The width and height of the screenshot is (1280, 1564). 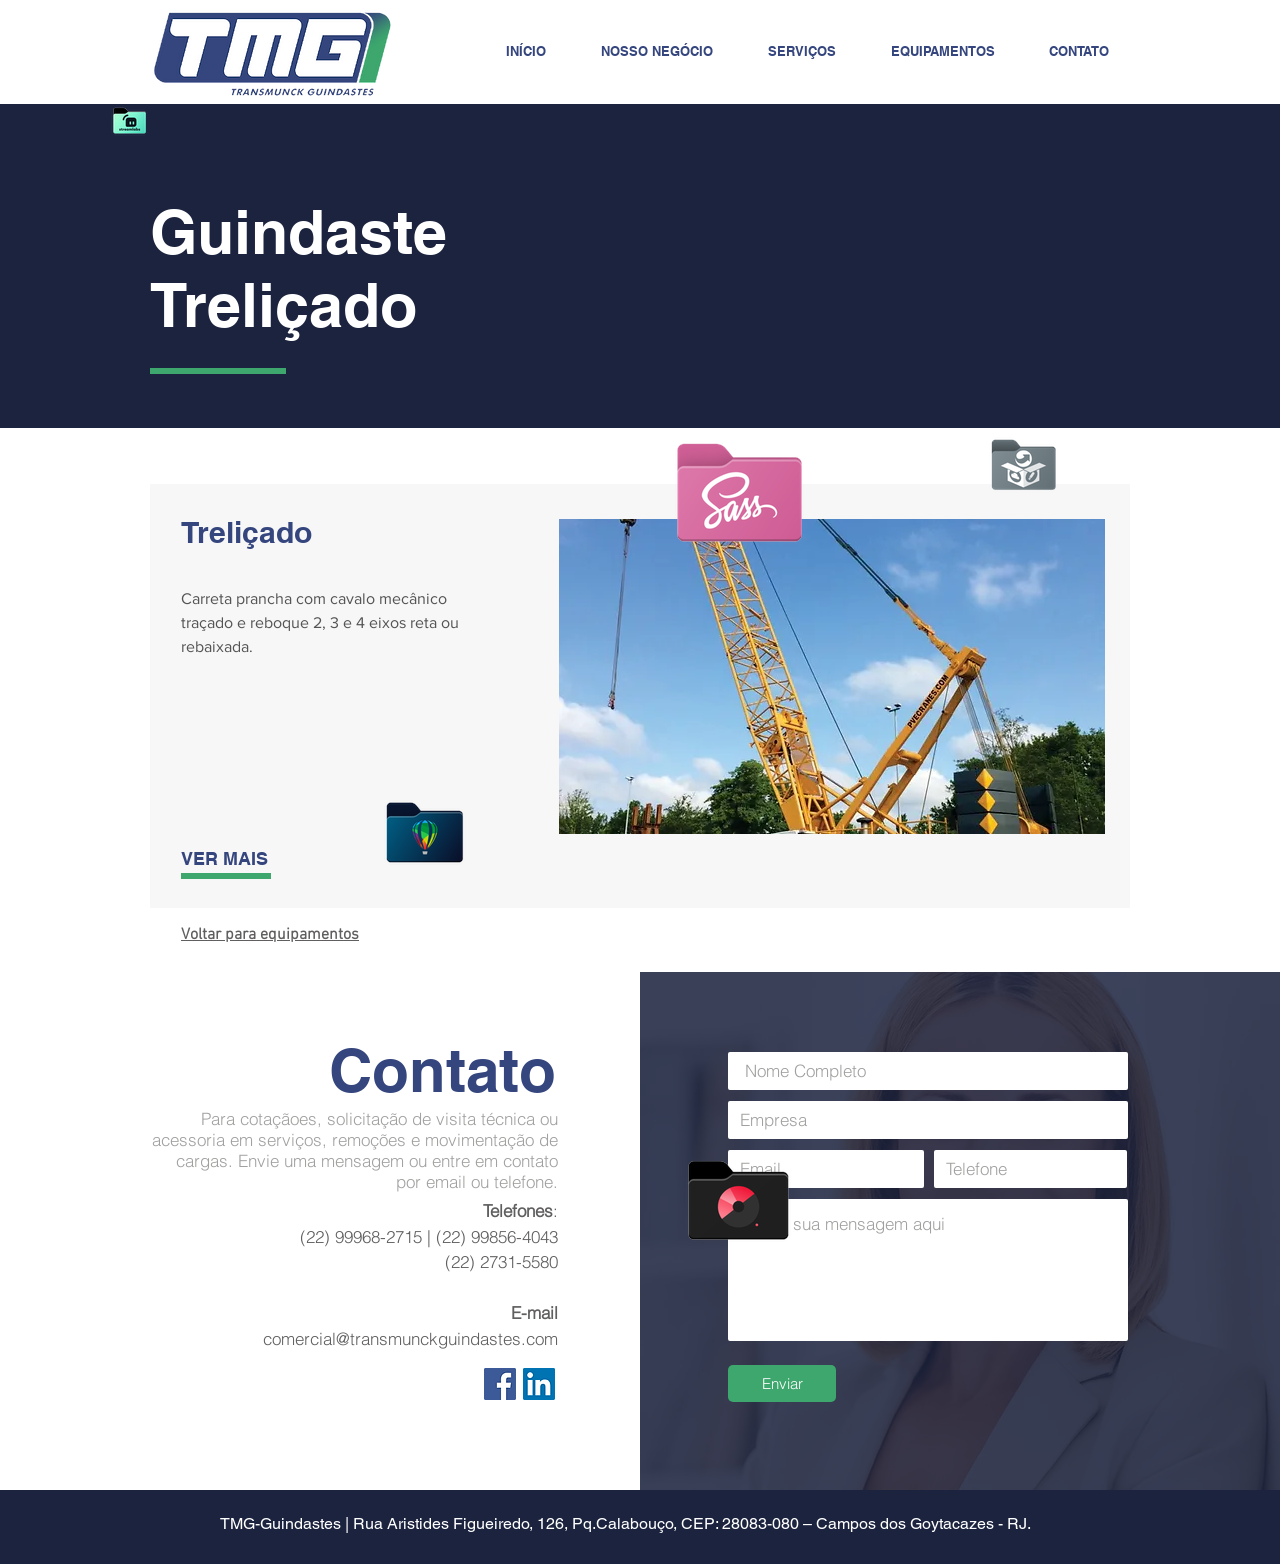 What do you see at coordinates (424, 834) in the screenshot?
I see `open CorelDRAW project files folder` at bounding box center [424, 834].